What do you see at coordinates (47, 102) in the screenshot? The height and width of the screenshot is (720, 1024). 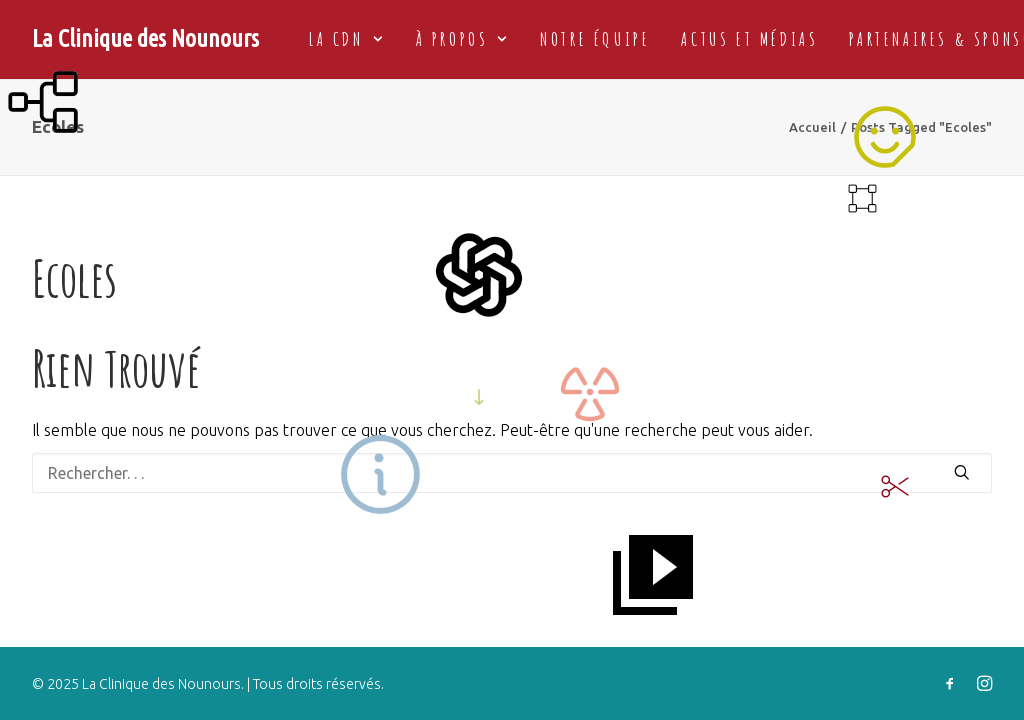 I see `view hierarchical structure or organization` at bounding box center [47, 102].